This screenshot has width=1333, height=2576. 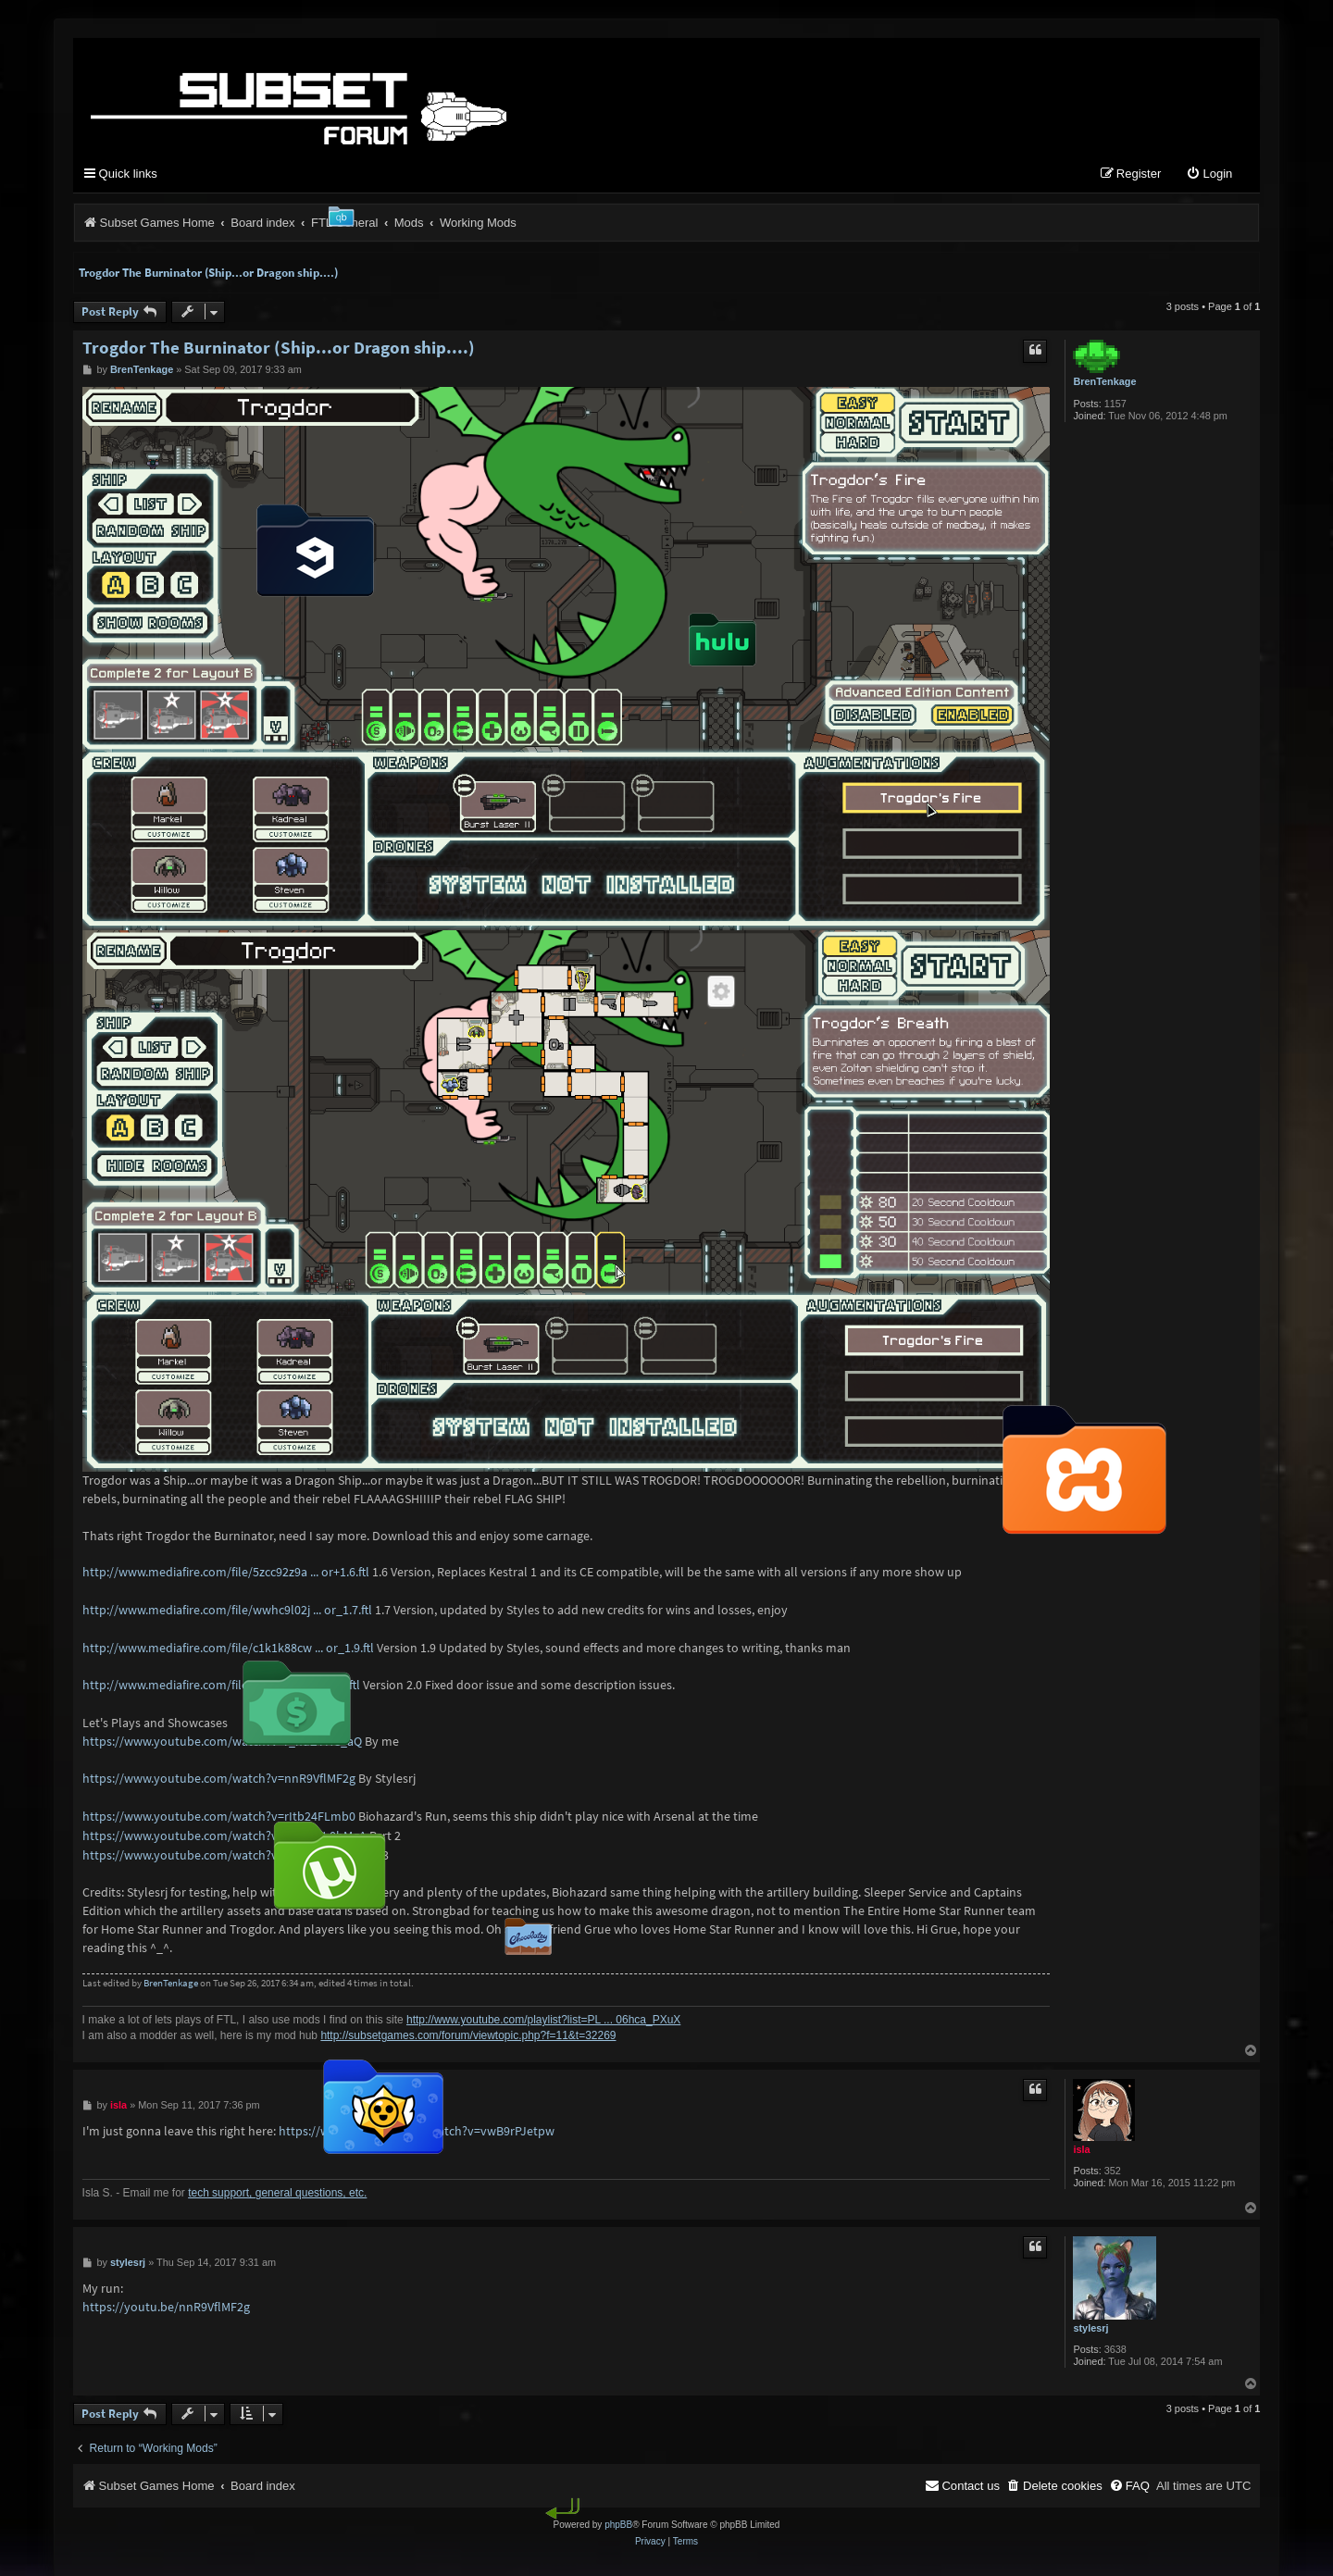 What do you see at coordinates (329, 1868) in the screenshot?
I see `folder containing uTorrent downloads` at bounding box center [329, 1868].